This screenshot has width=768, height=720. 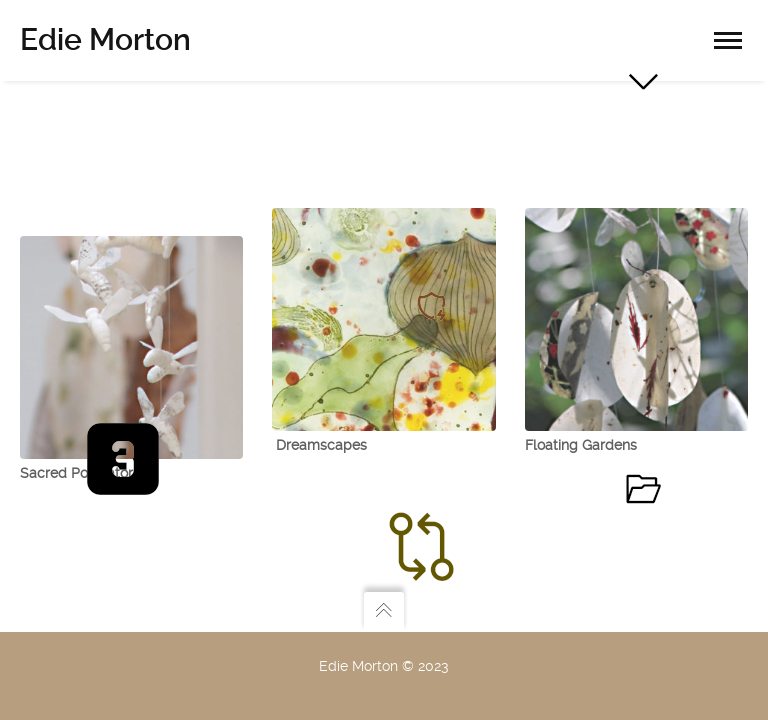 What do you see at coordinates (643, 80) in the screenshot?
I see `expand a collapsed section or dropdown menu` at bounding box center [643, 80].